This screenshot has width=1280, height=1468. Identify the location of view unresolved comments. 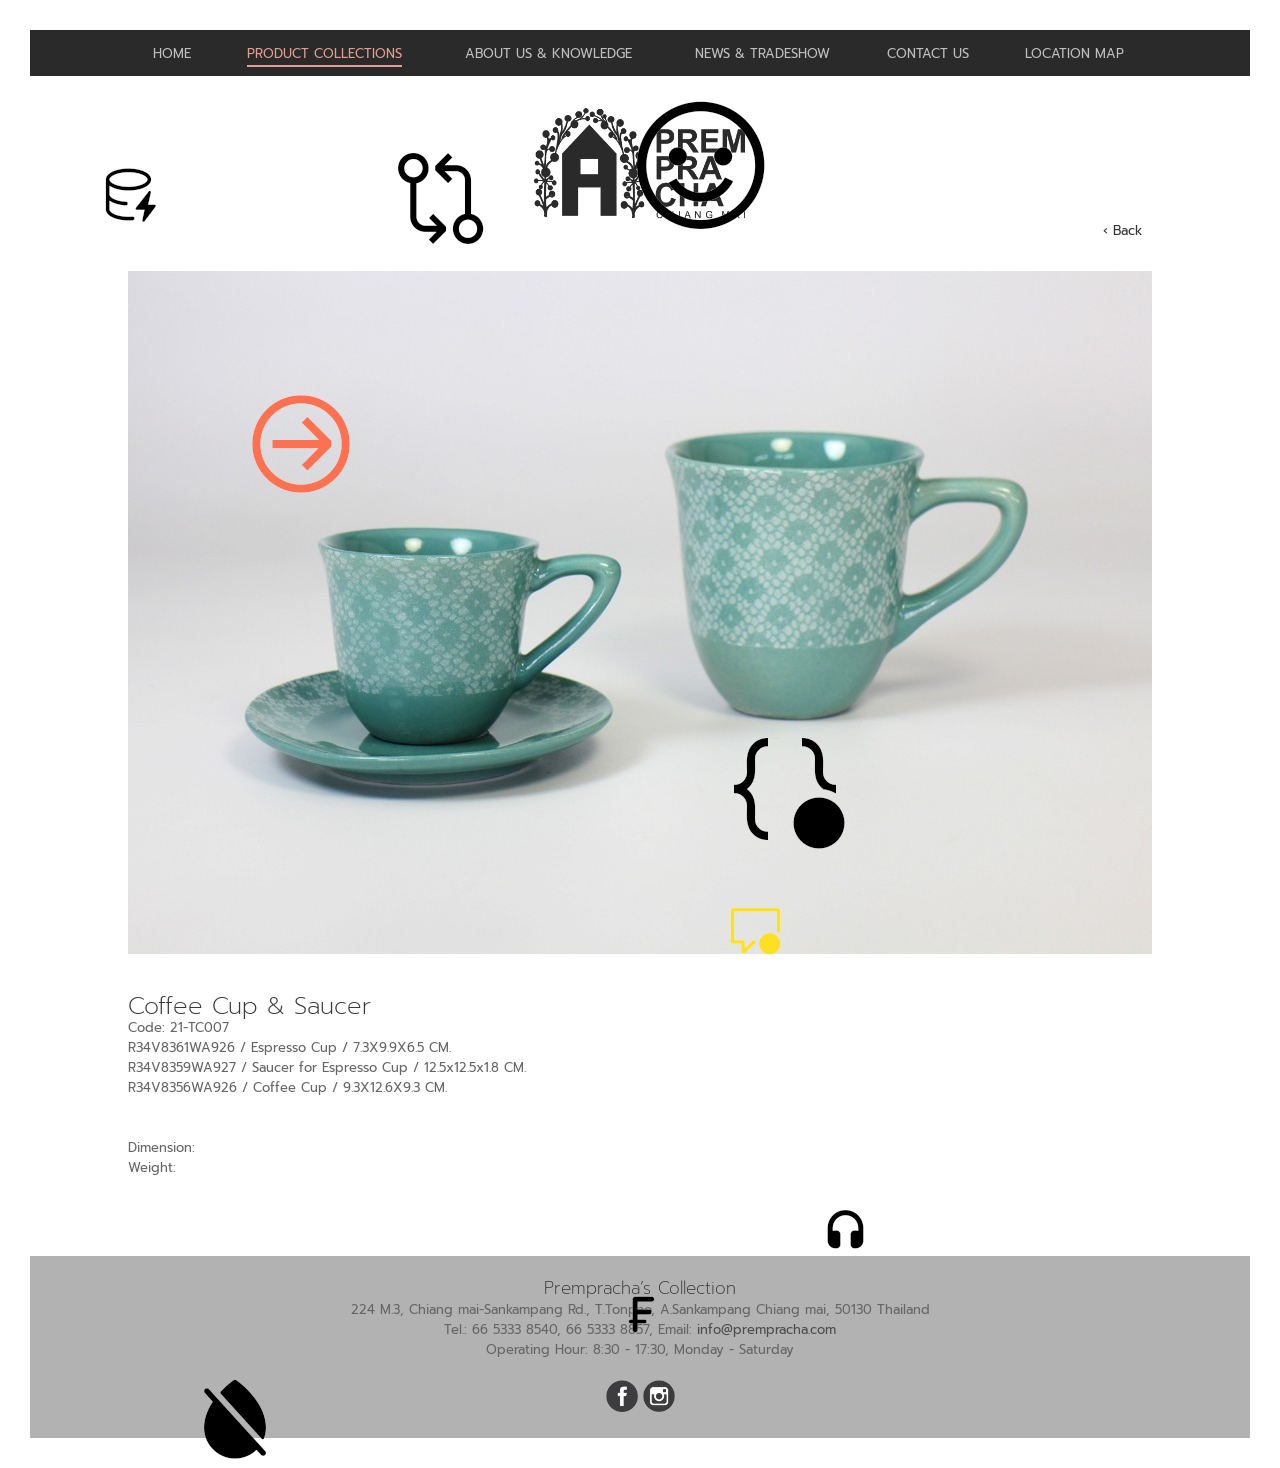
(755, 929).